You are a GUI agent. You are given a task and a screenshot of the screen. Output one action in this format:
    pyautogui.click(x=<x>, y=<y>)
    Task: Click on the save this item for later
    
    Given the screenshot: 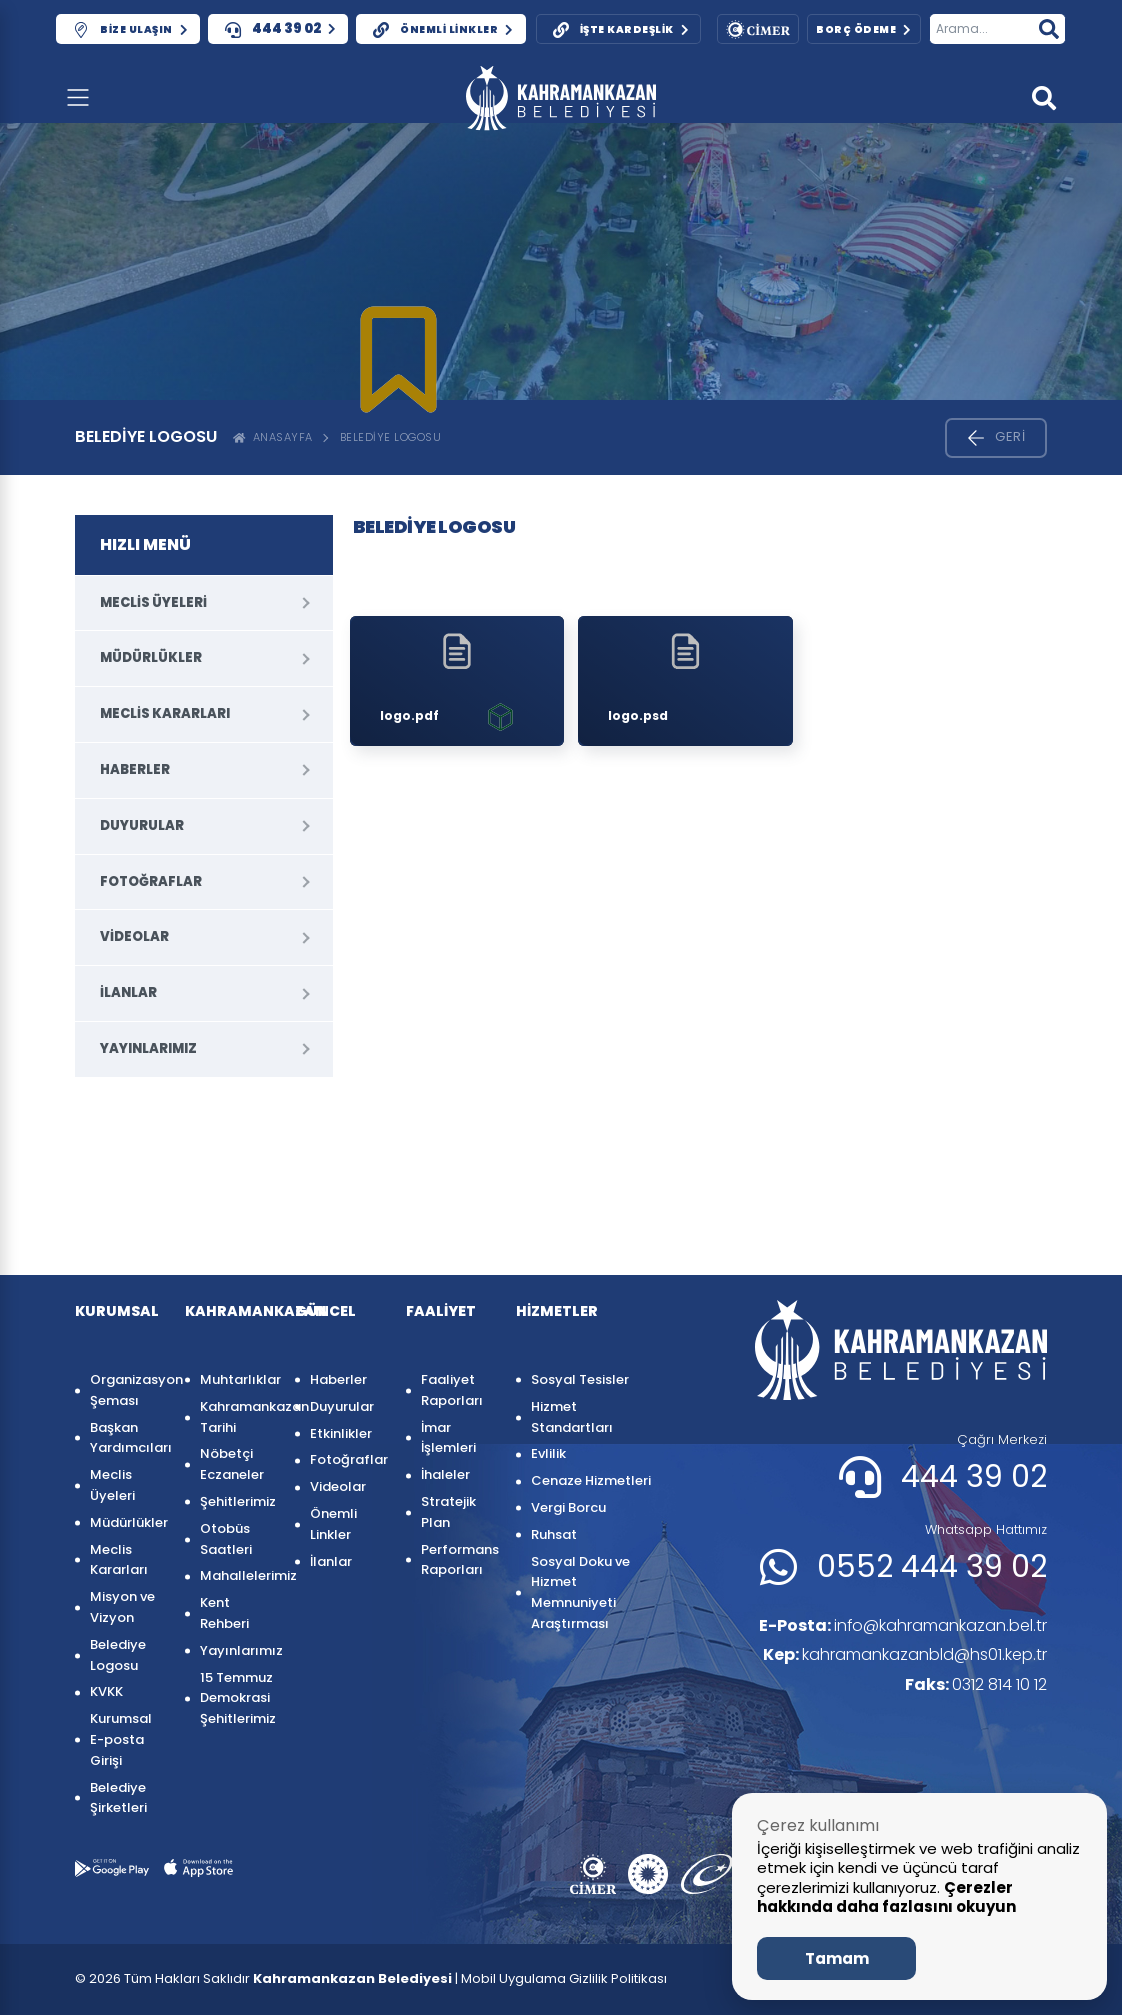 What is the action you would take?
    pyautogui.click(x=398, y=359)
    